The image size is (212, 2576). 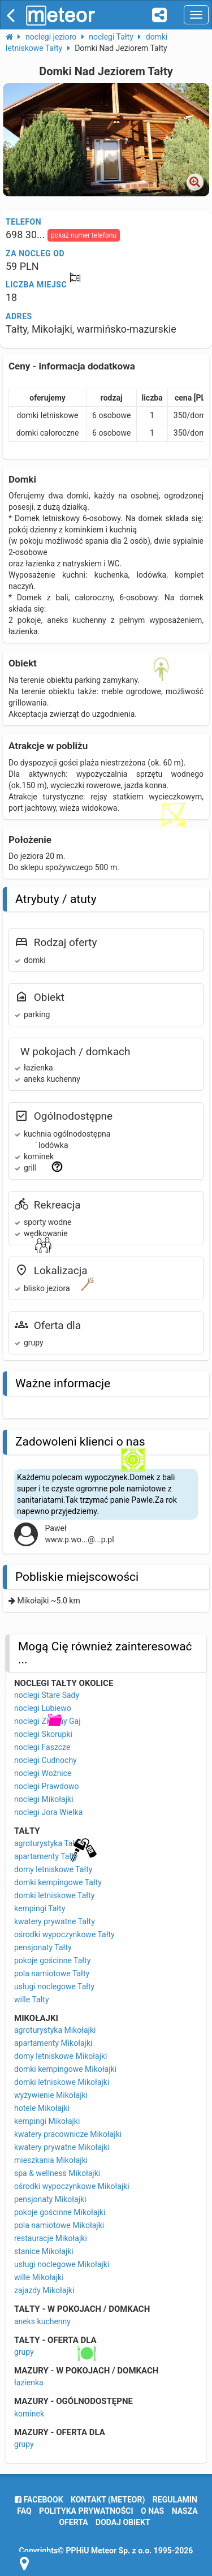 What do you see at coordinates (173, 814) in the screenshot?
I see `equip ranged weapon` at bounding box center [173, 814].